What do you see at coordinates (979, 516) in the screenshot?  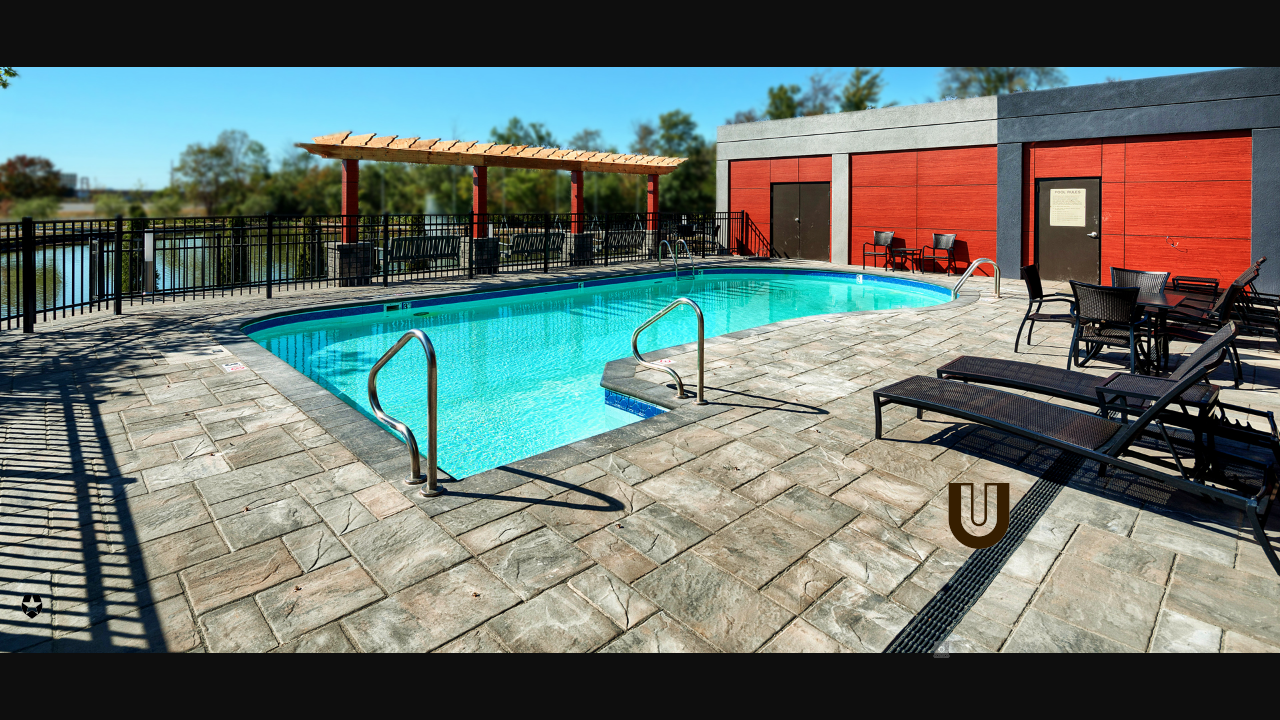 I see `vueuse library logo` at bounding box center [979, 516].